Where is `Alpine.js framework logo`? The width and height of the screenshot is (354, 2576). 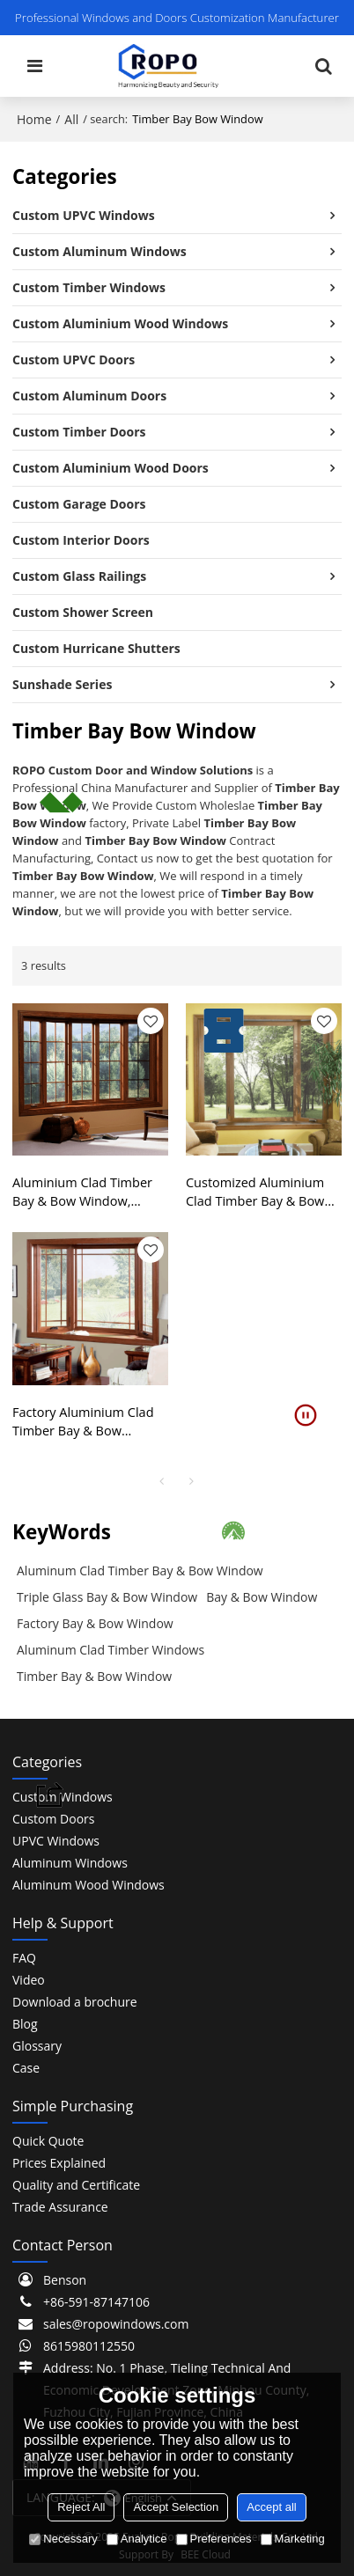
Alpine.js framework logo is located at coordinates (61, 802).